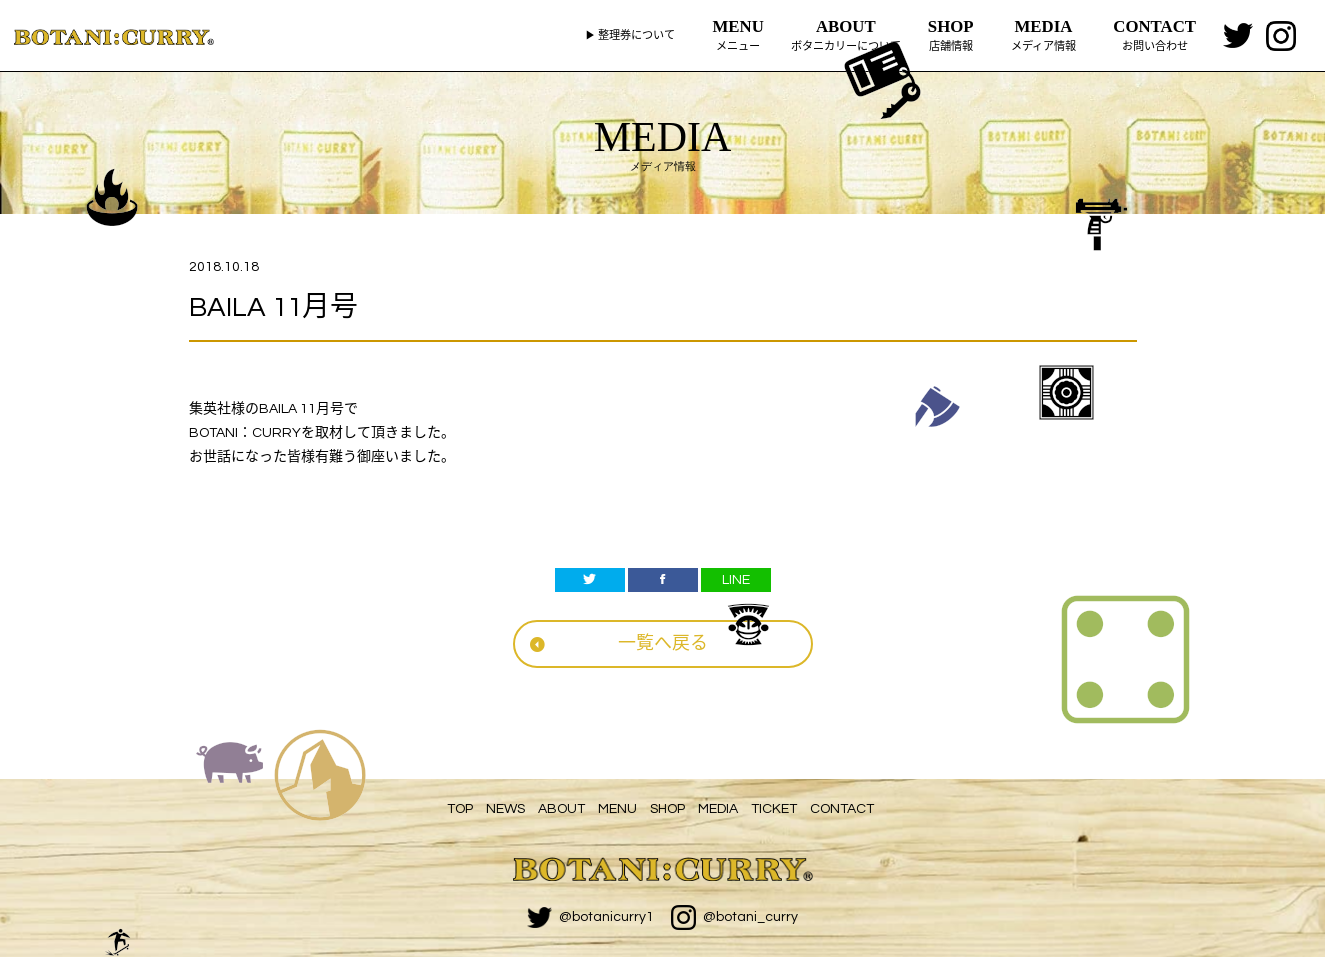 The image size is (1325, 957). Describe the element at coordinates (229, 762) in the screenshot. I see `view farm animals or livestock` at that location.